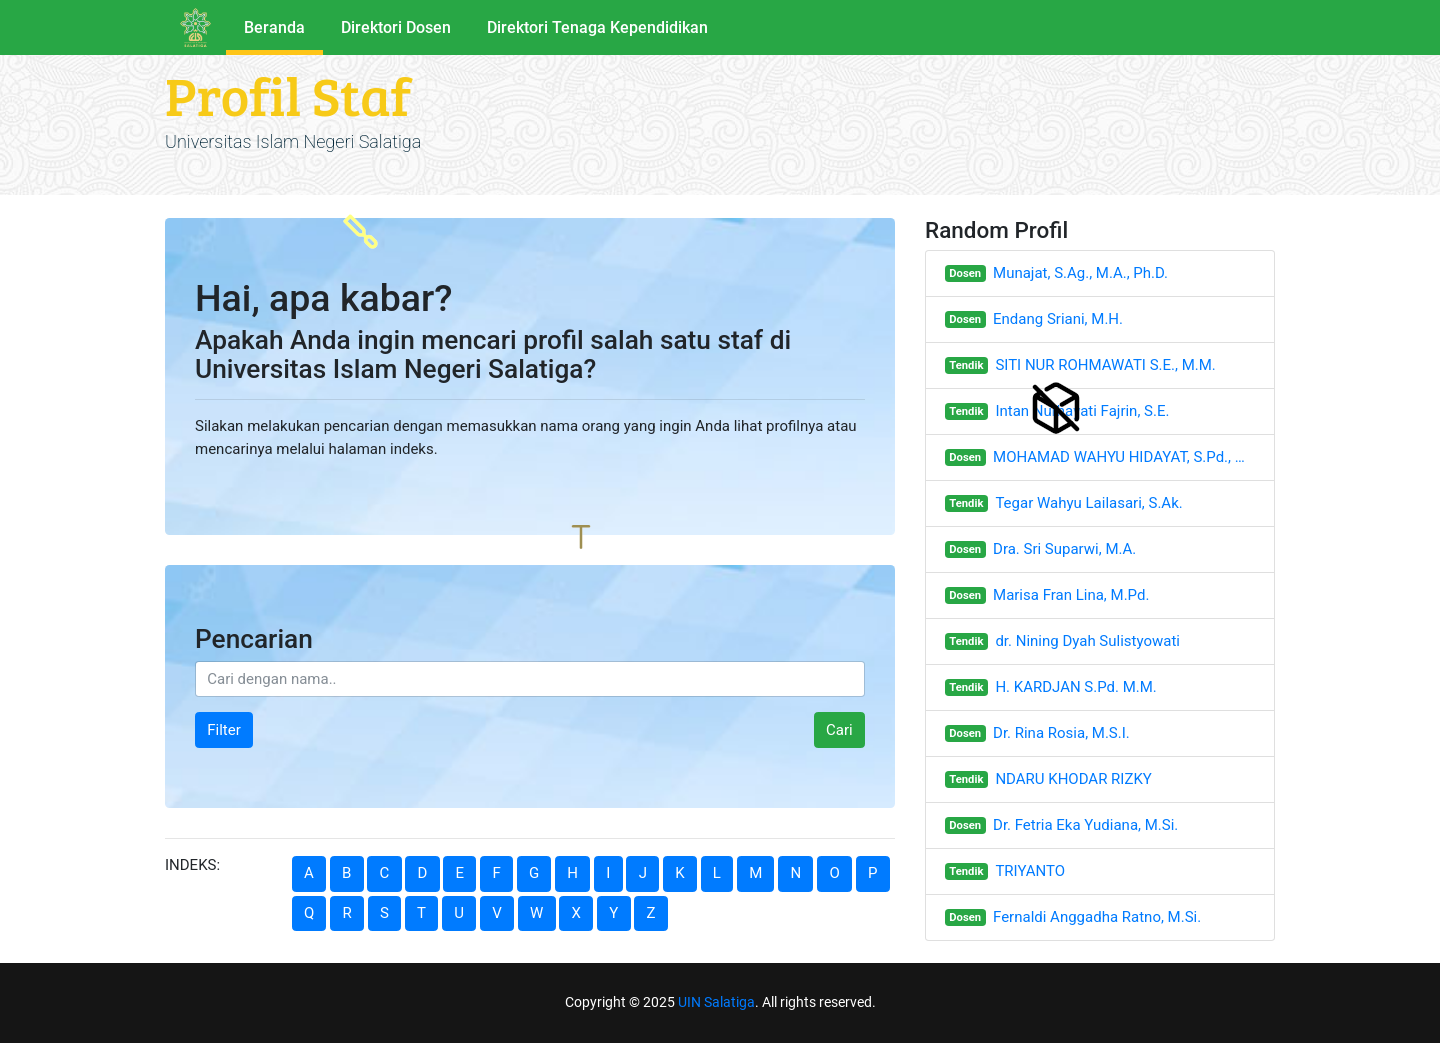  What do you see at coordinates (1056, 408) in the screenshot?
I see `3D view disabled or unavailable` at bounding box center [1056, 408].